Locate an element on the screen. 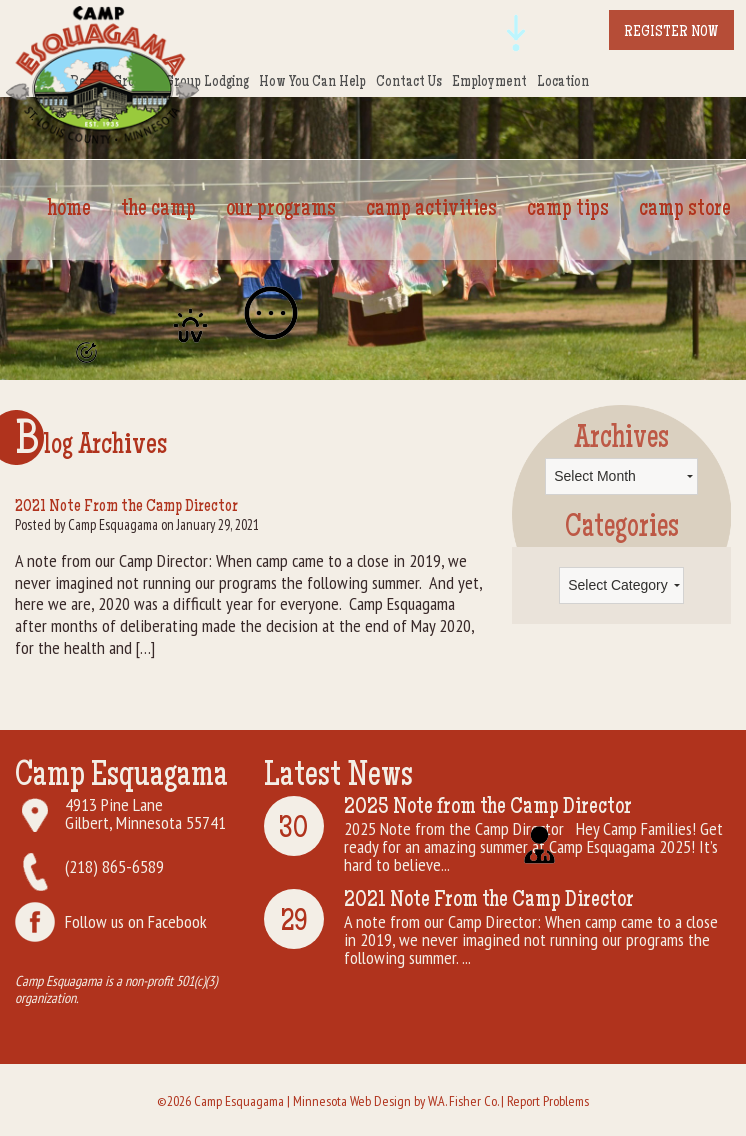 This screenshot has height=1136, width=746. set or view your goals is located at coordinates (86, 352).